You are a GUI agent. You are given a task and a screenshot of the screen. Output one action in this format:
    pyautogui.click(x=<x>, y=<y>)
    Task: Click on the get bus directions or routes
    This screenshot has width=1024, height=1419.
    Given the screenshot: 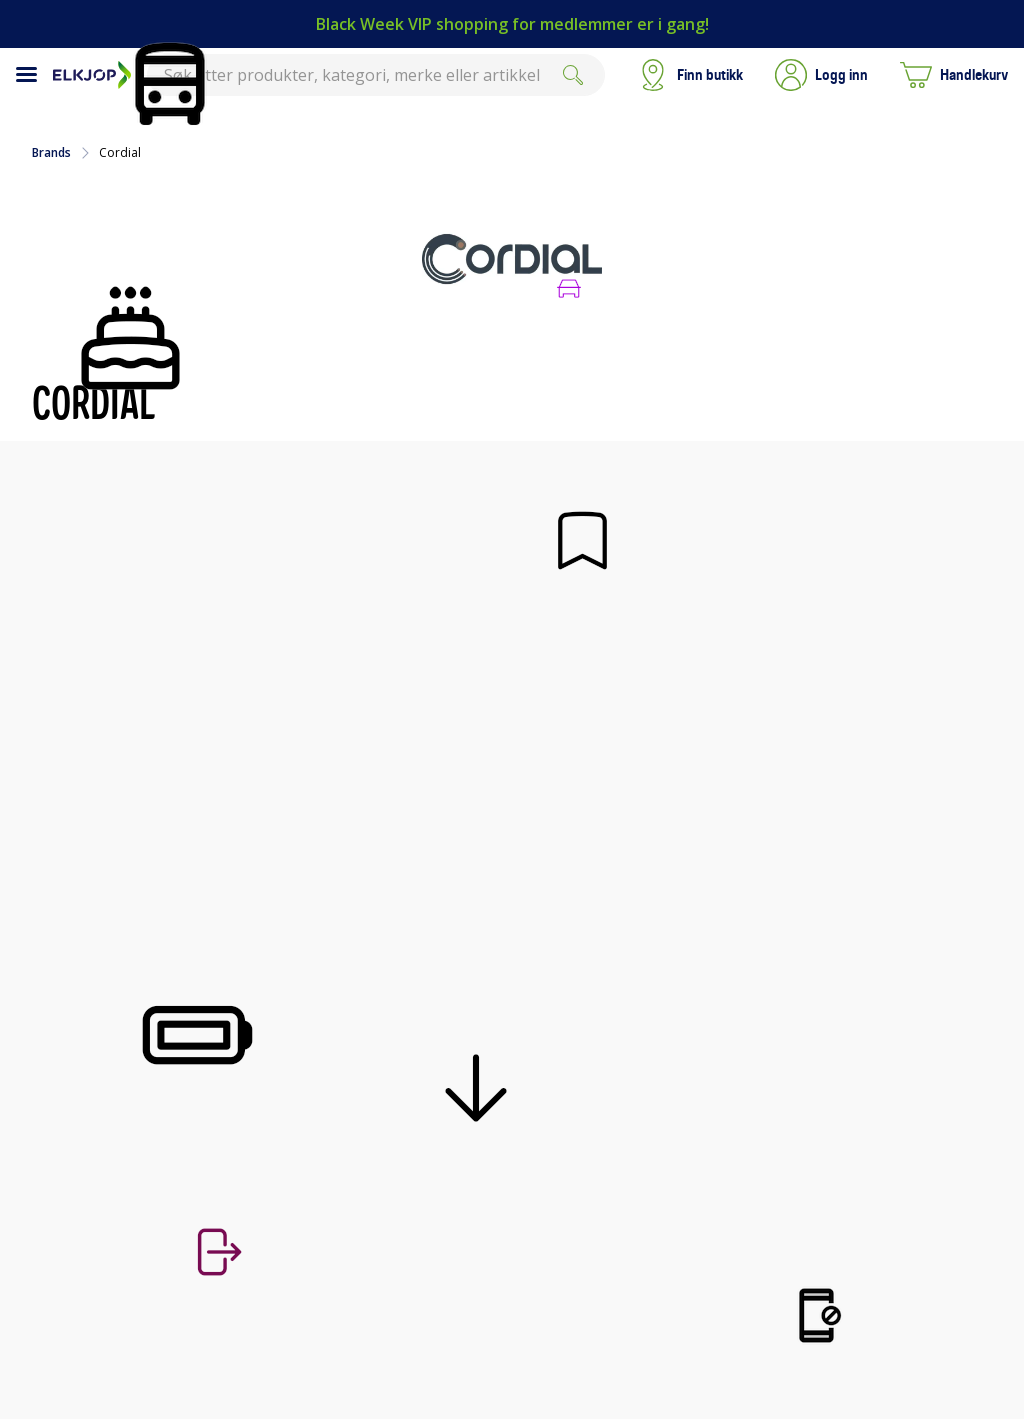 What is the action you would take?
    pyautogui.click(x=170, y=86)
    